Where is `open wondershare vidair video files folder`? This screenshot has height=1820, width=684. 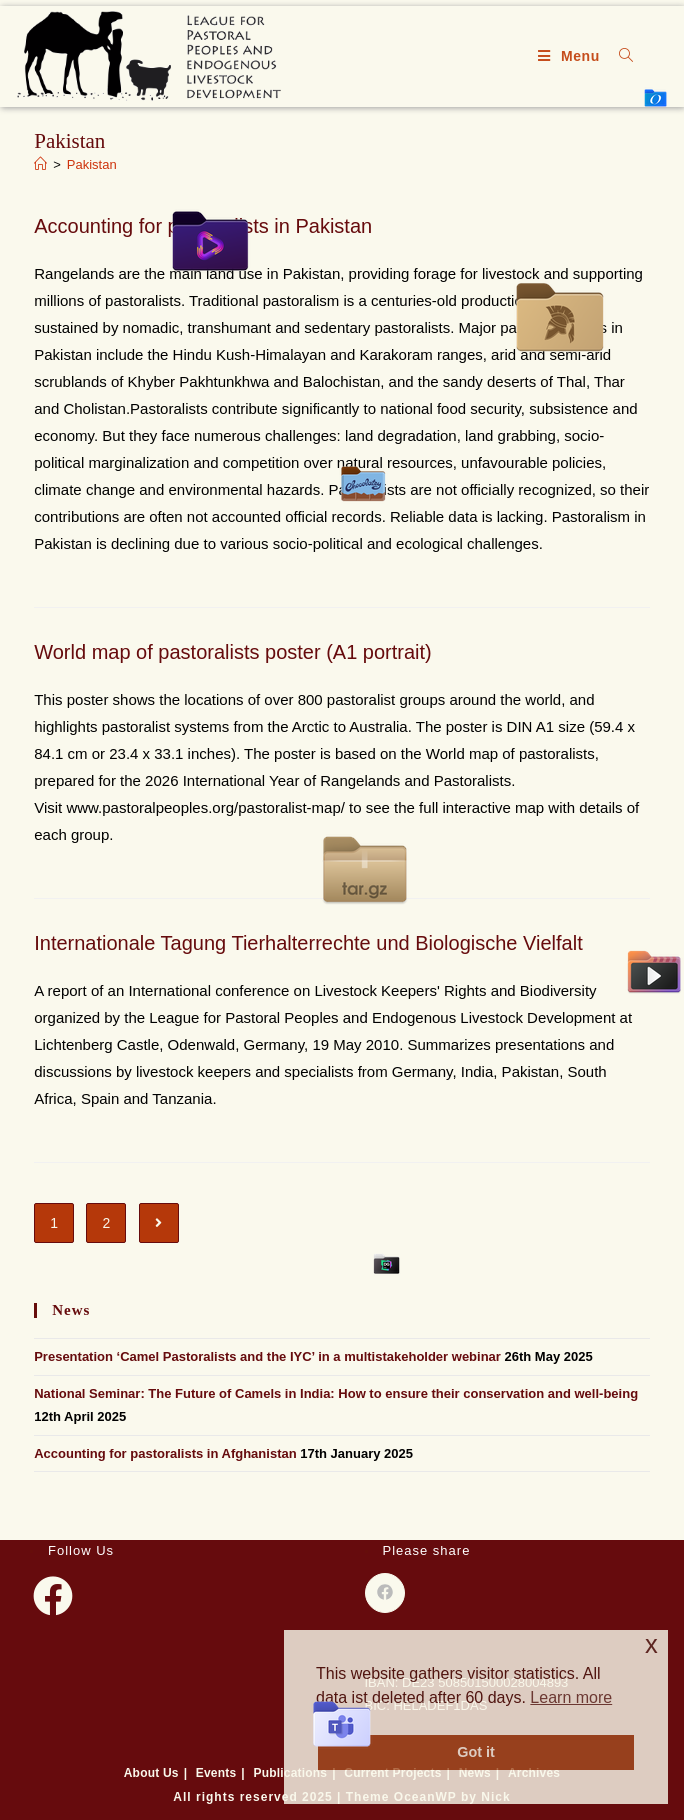
open wondershare vidair video files folder is located at coordinates (210, 243).